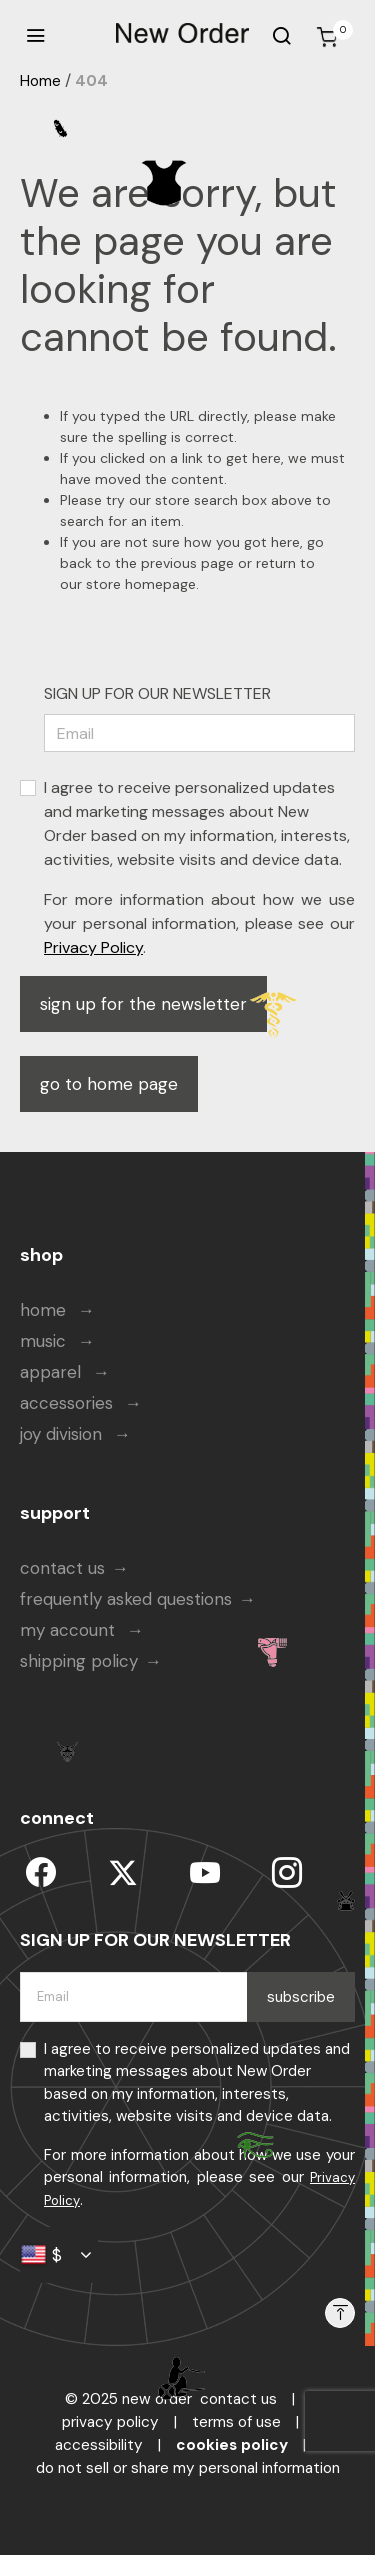 This screenshot has width=375, height=2555. What do you see at coordinates (164, 183) in the screenshot?
I see `equip body armor or protective vest` at bounding box center [164, 183].